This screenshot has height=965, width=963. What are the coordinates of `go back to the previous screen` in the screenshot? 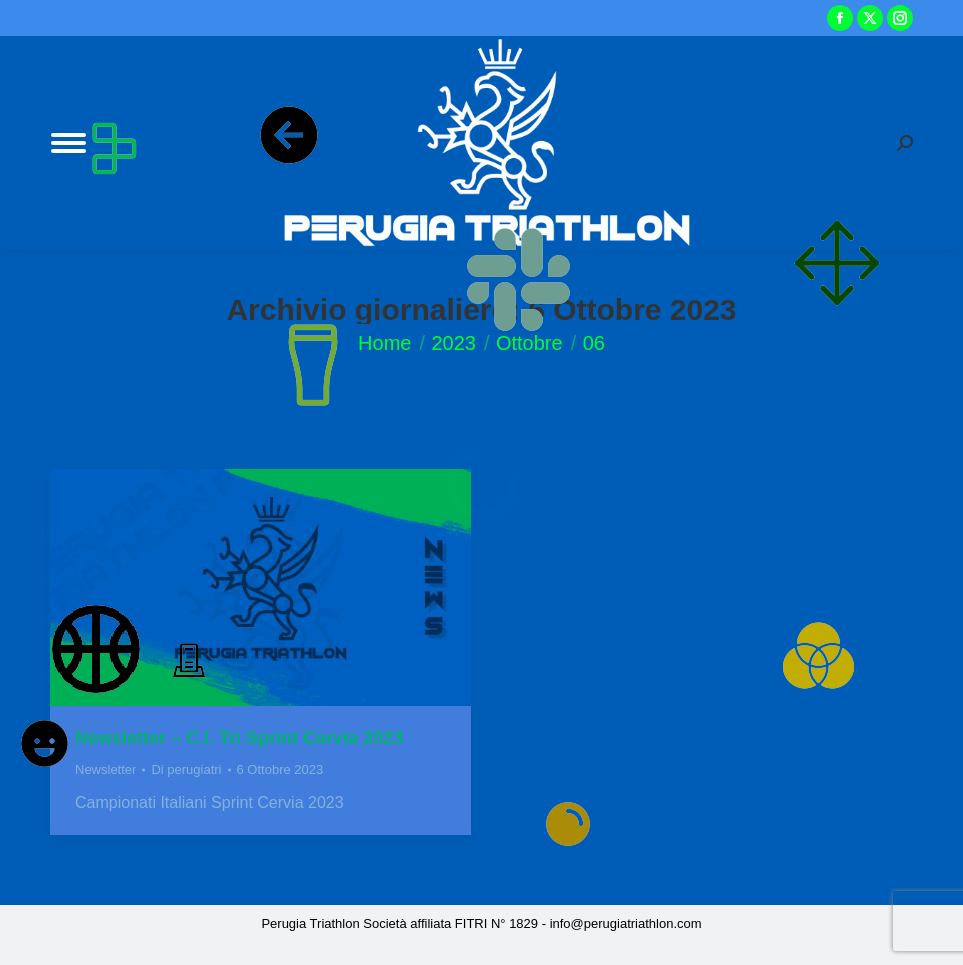 It's located at (289, 135).